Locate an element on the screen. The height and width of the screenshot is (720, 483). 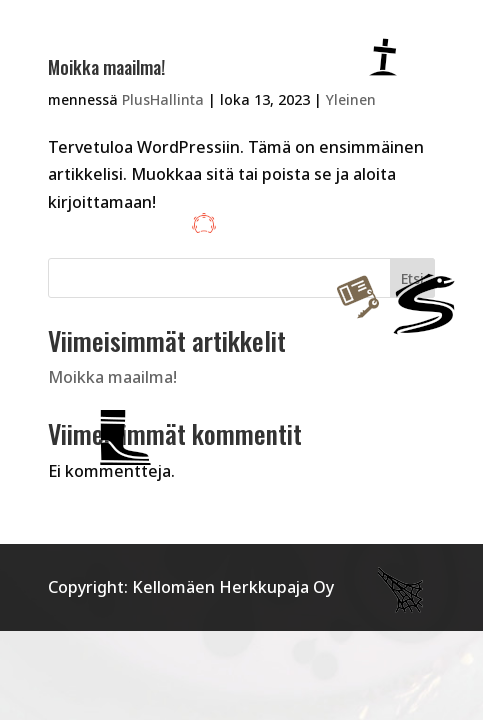
indicates a cemetery or graveyard location is located at coordinates (383, 57).